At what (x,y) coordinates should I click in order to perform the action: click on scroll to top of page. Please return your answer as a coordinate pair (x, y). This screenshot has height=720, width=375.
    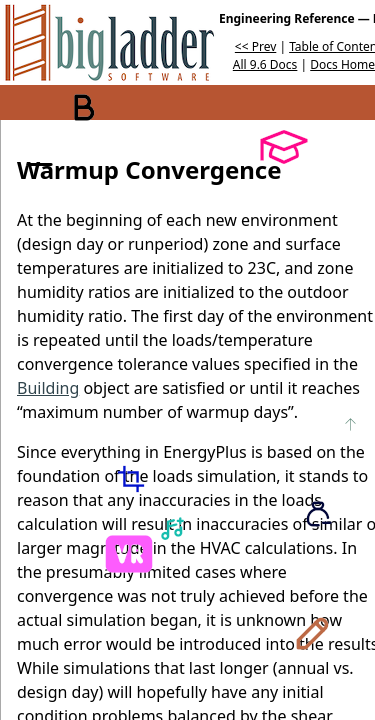
    Looking at the image, I should click on (350, 424).